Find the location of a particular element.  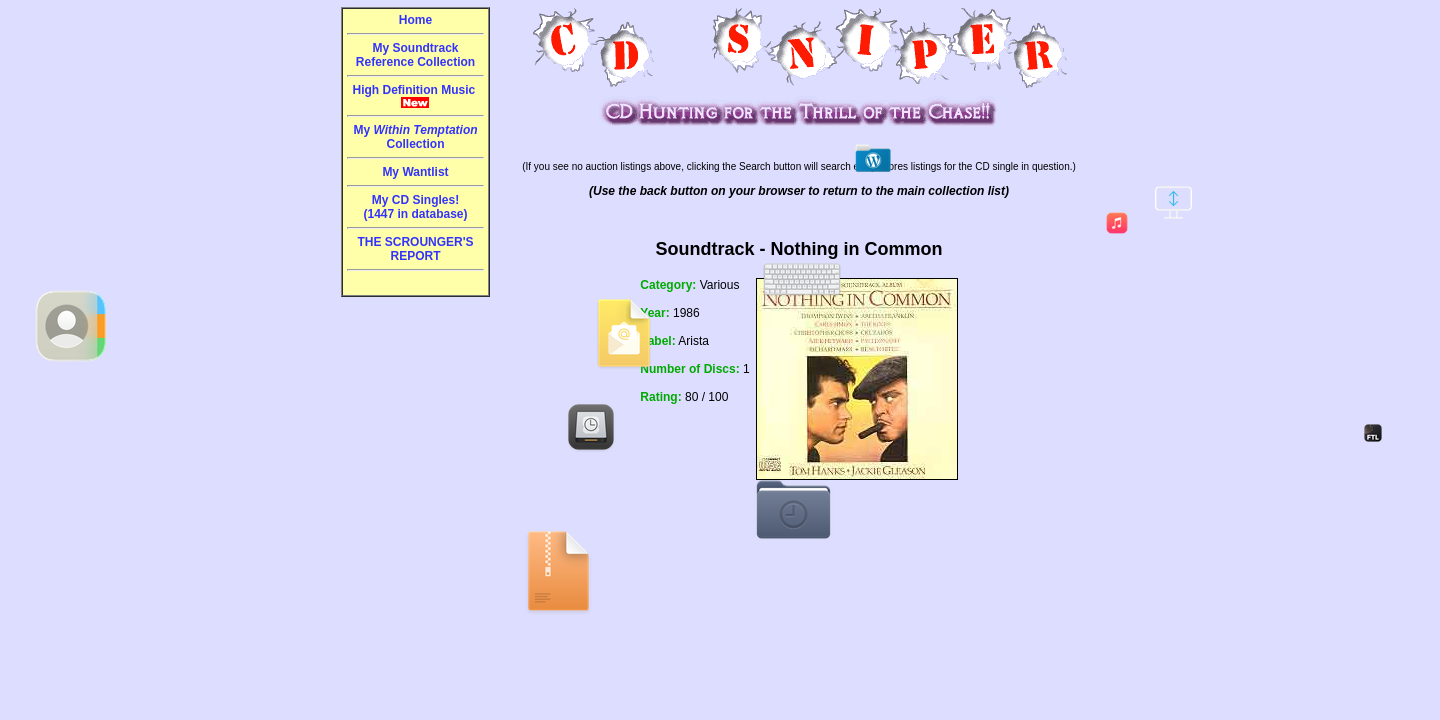

rotate or flip display orientation is located at coordinates (1173, 202).